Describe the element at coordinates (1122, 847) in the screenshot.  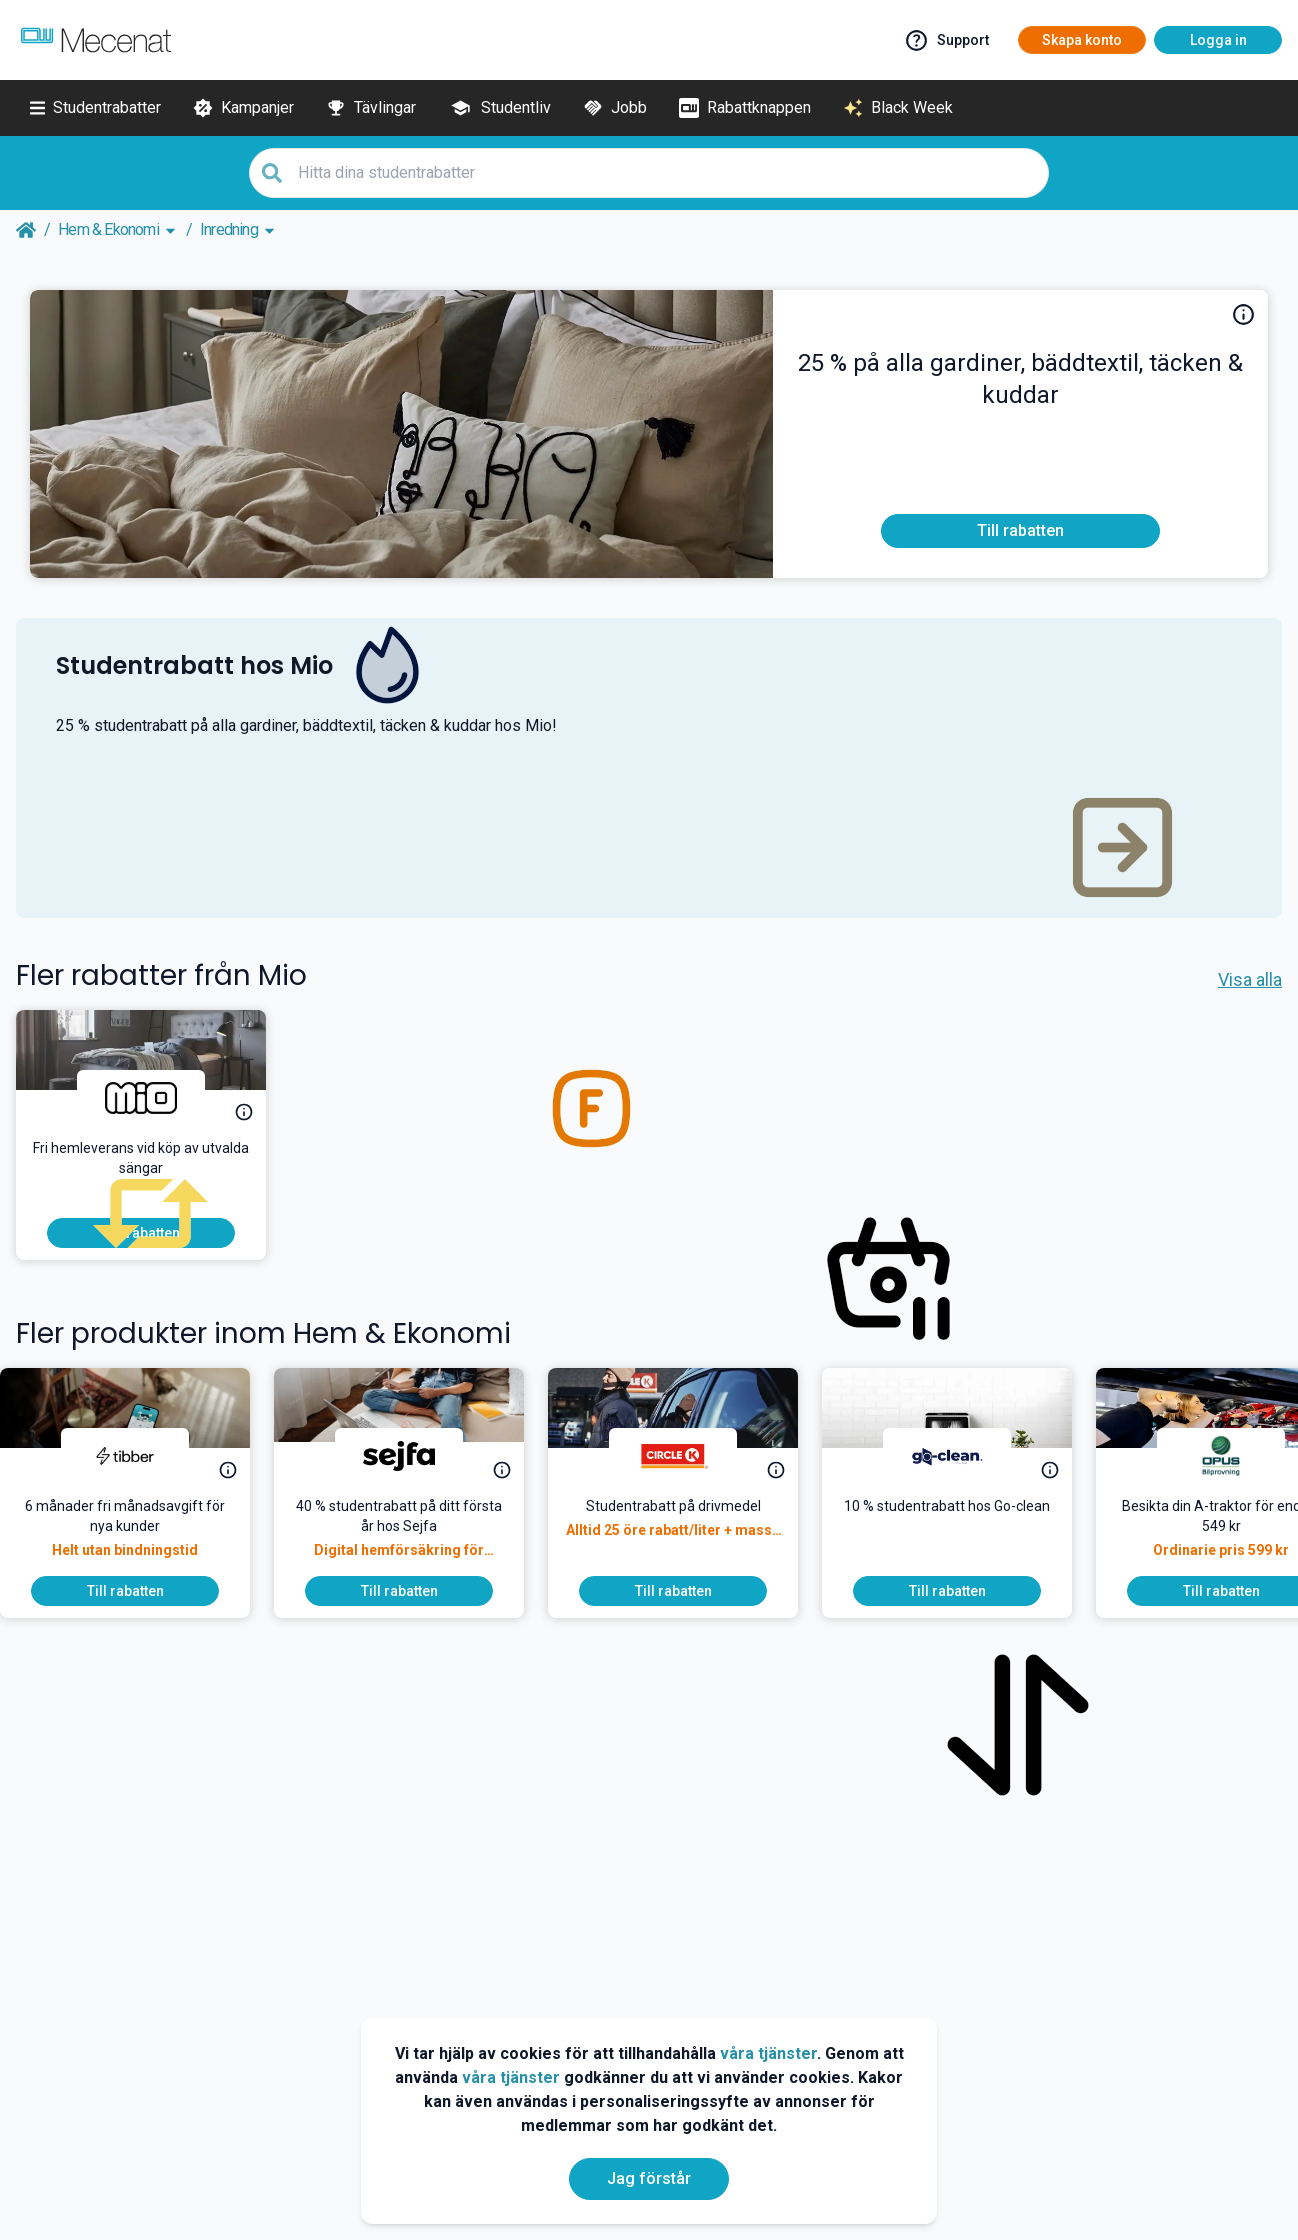
I see `proceed to the next step` at that location.